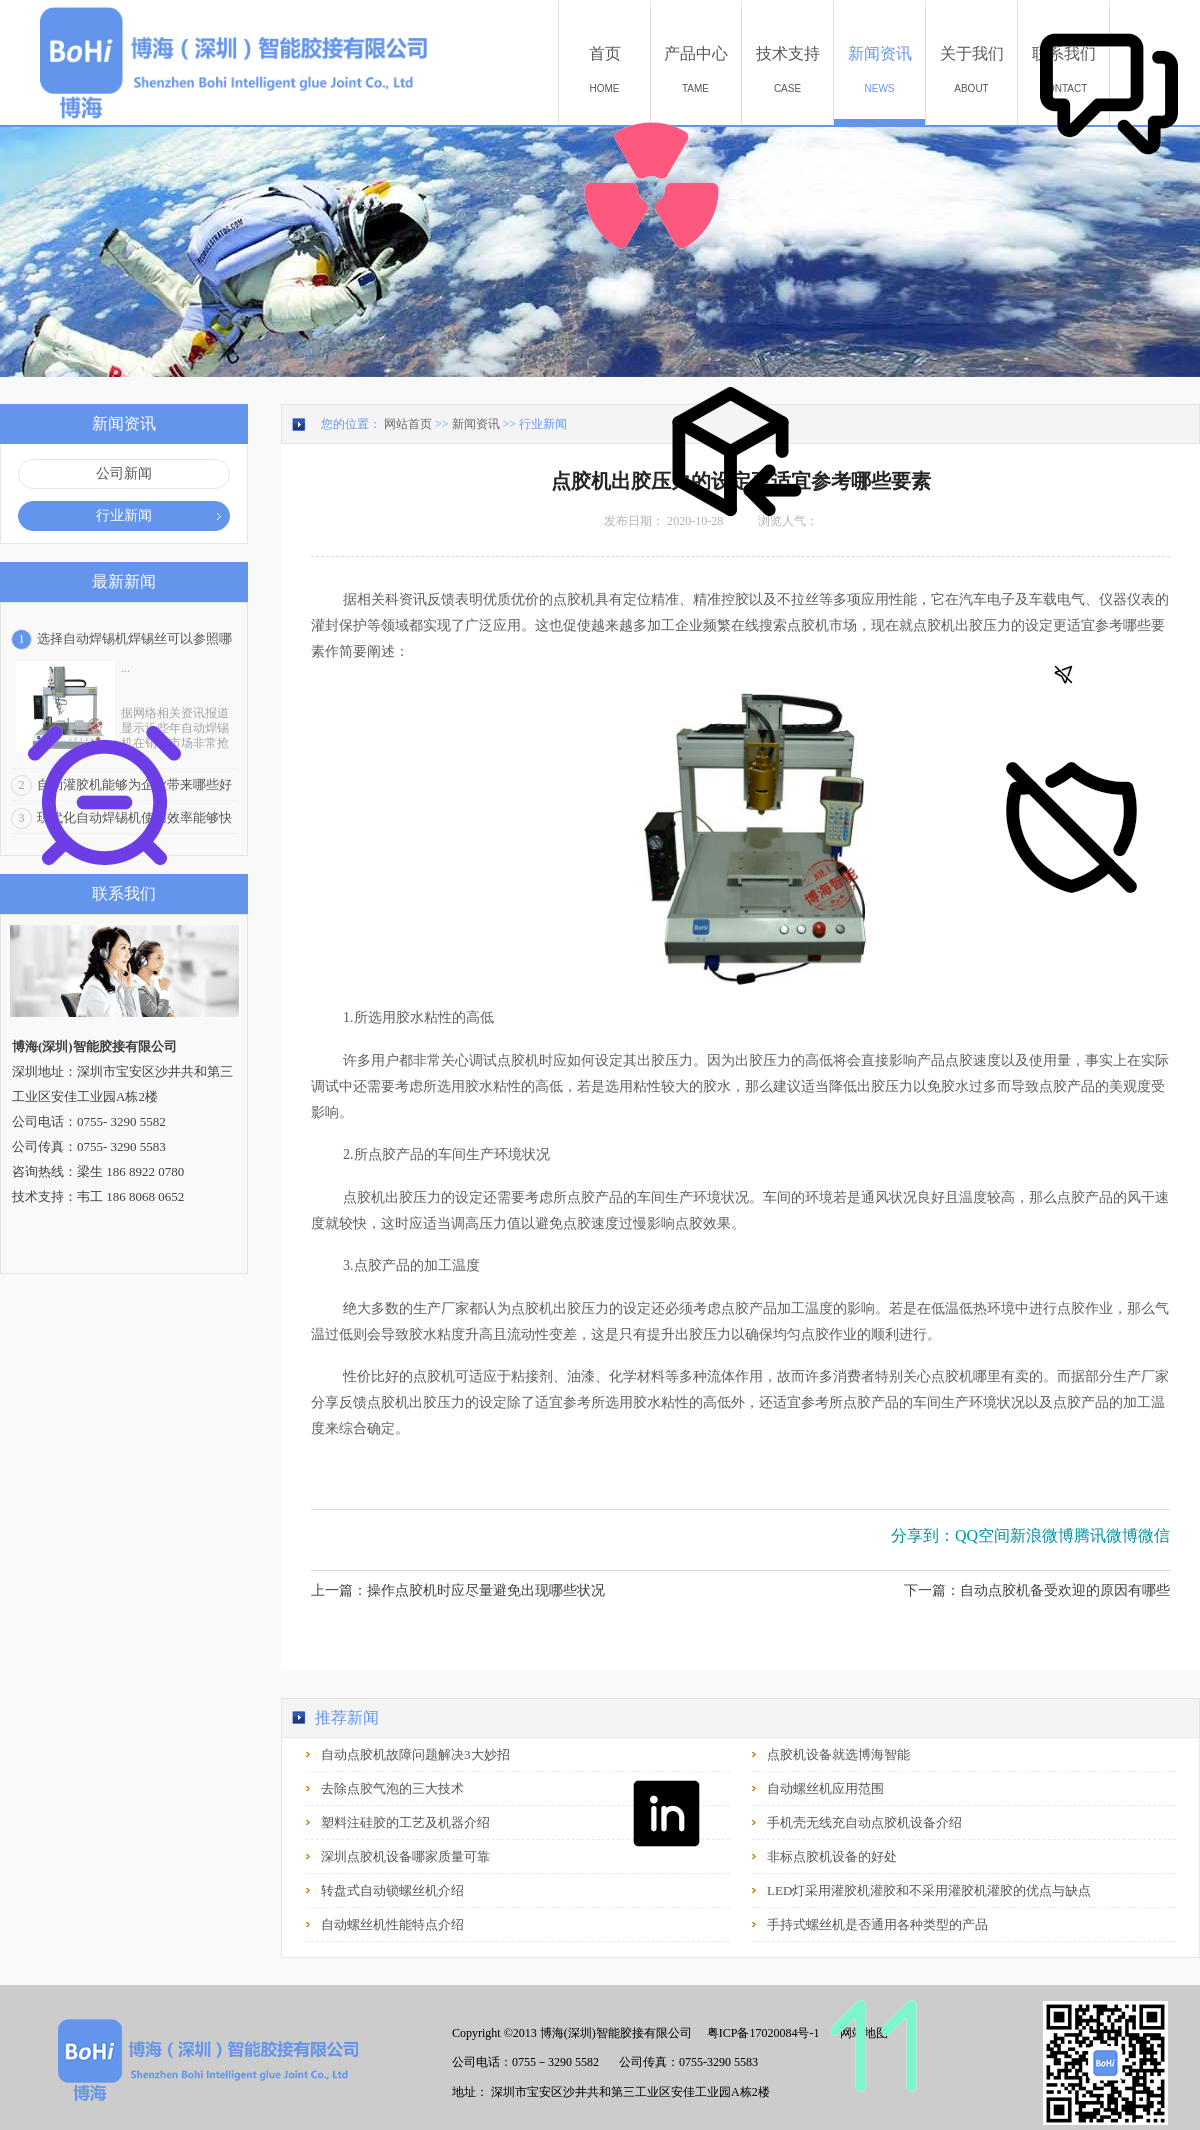  What do you see at coordinates (1071, 827) in the screenshot?
I see `disable security protection` at bounding box center [1071, 827].